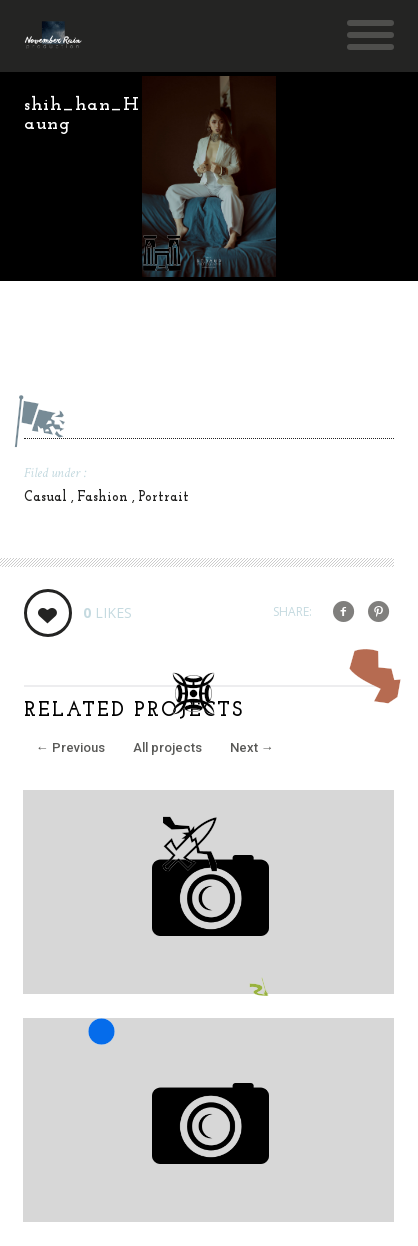 Image resolution: width=418 pixels, height=1246 pixels. Describe the element at coordinates (259, 987) in the screenshot. I see `activate laser attack ability` at that location.